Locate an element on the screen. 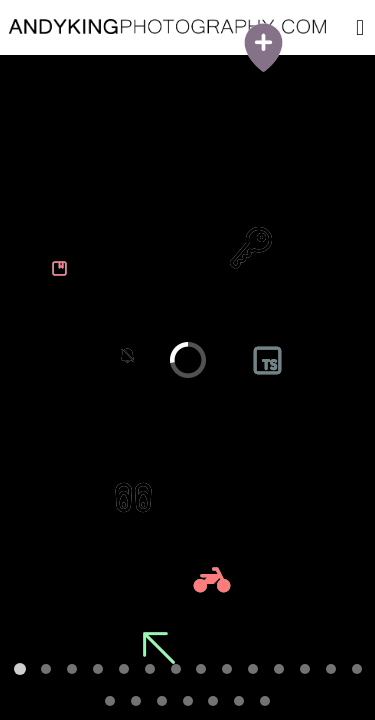 This screenshot has width=375, height=720. select motorcycle as transportation mode is located at coordinates (212, 579).